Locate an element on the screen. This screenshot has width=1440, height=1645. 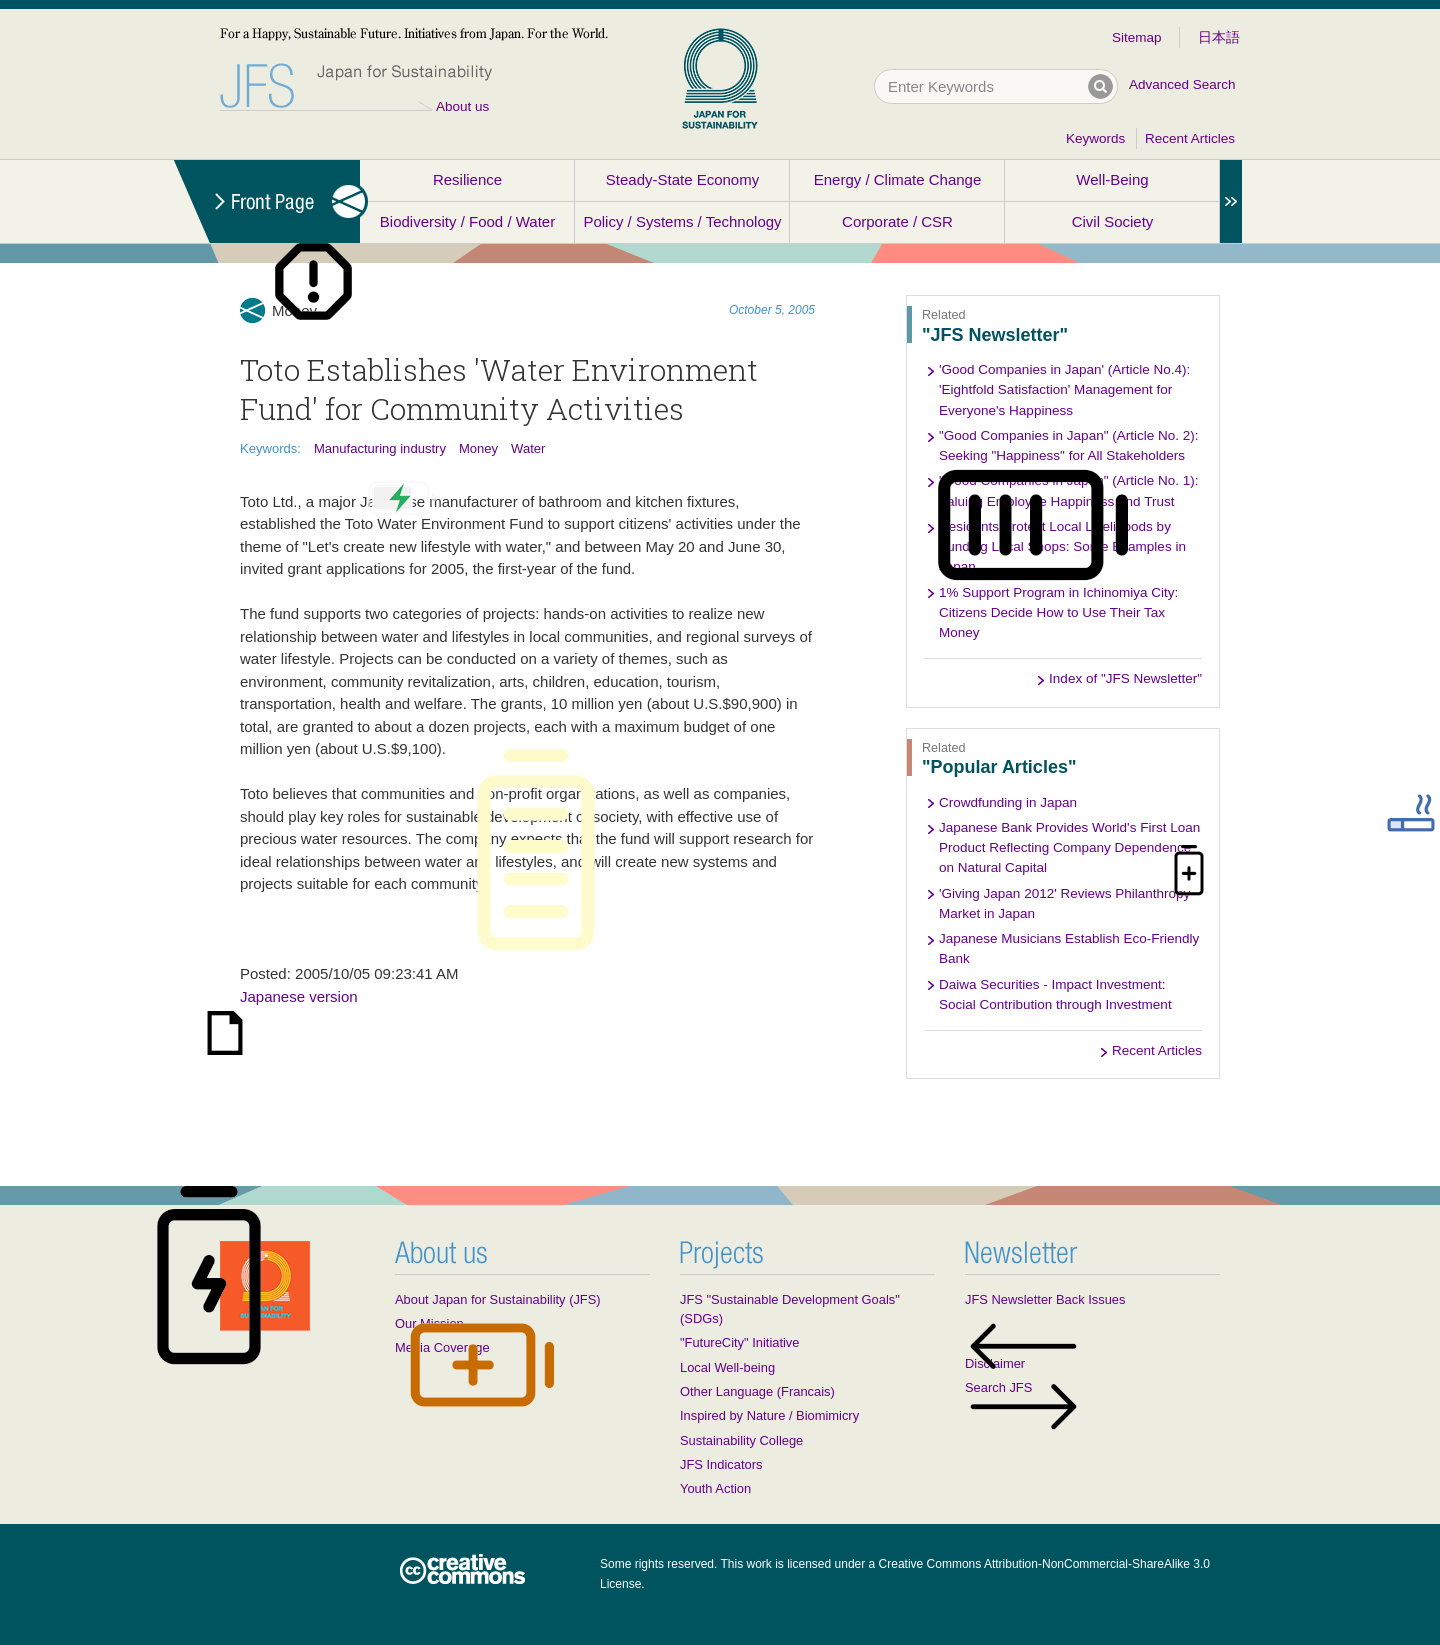
indicates battery is charging at 70% capacity is located at coordinates (402, 498).